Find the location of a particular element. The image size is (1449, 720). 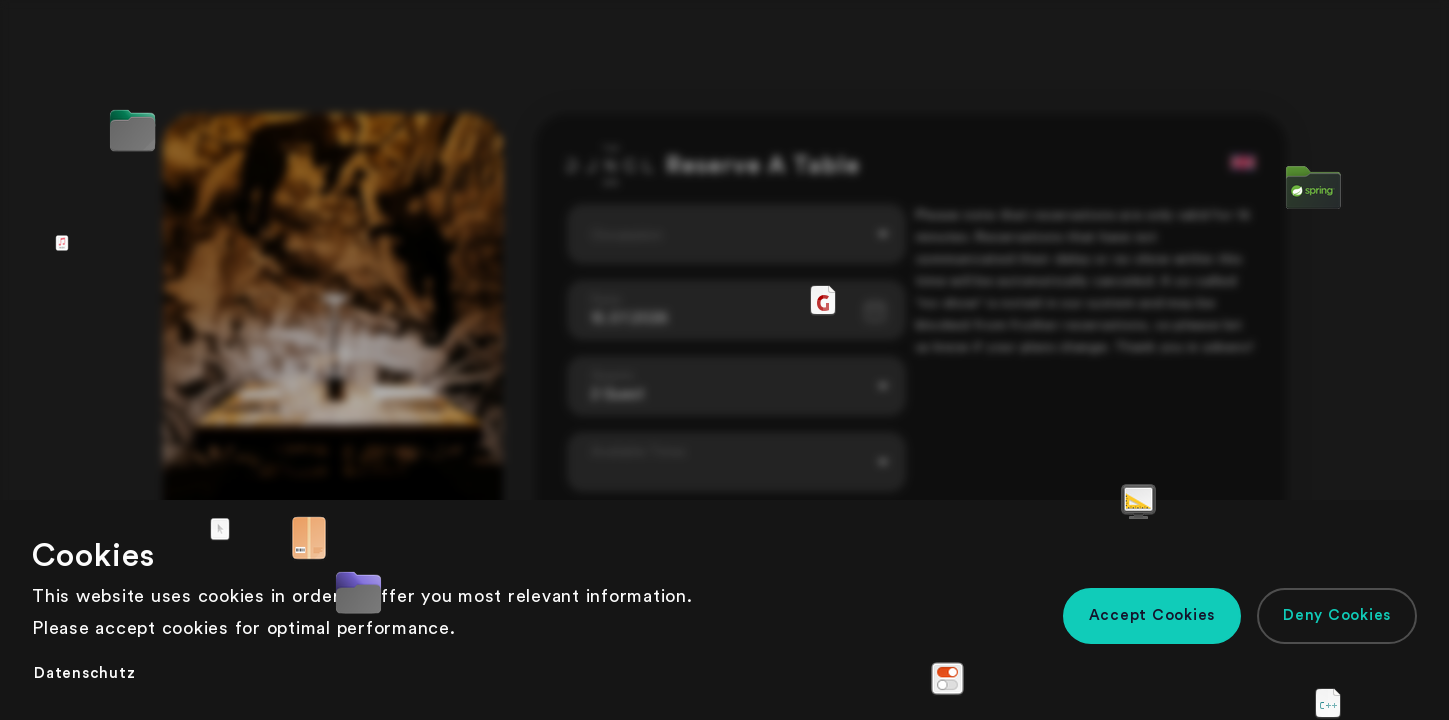

open system settings or preferences is located at coordinates (947, 678).